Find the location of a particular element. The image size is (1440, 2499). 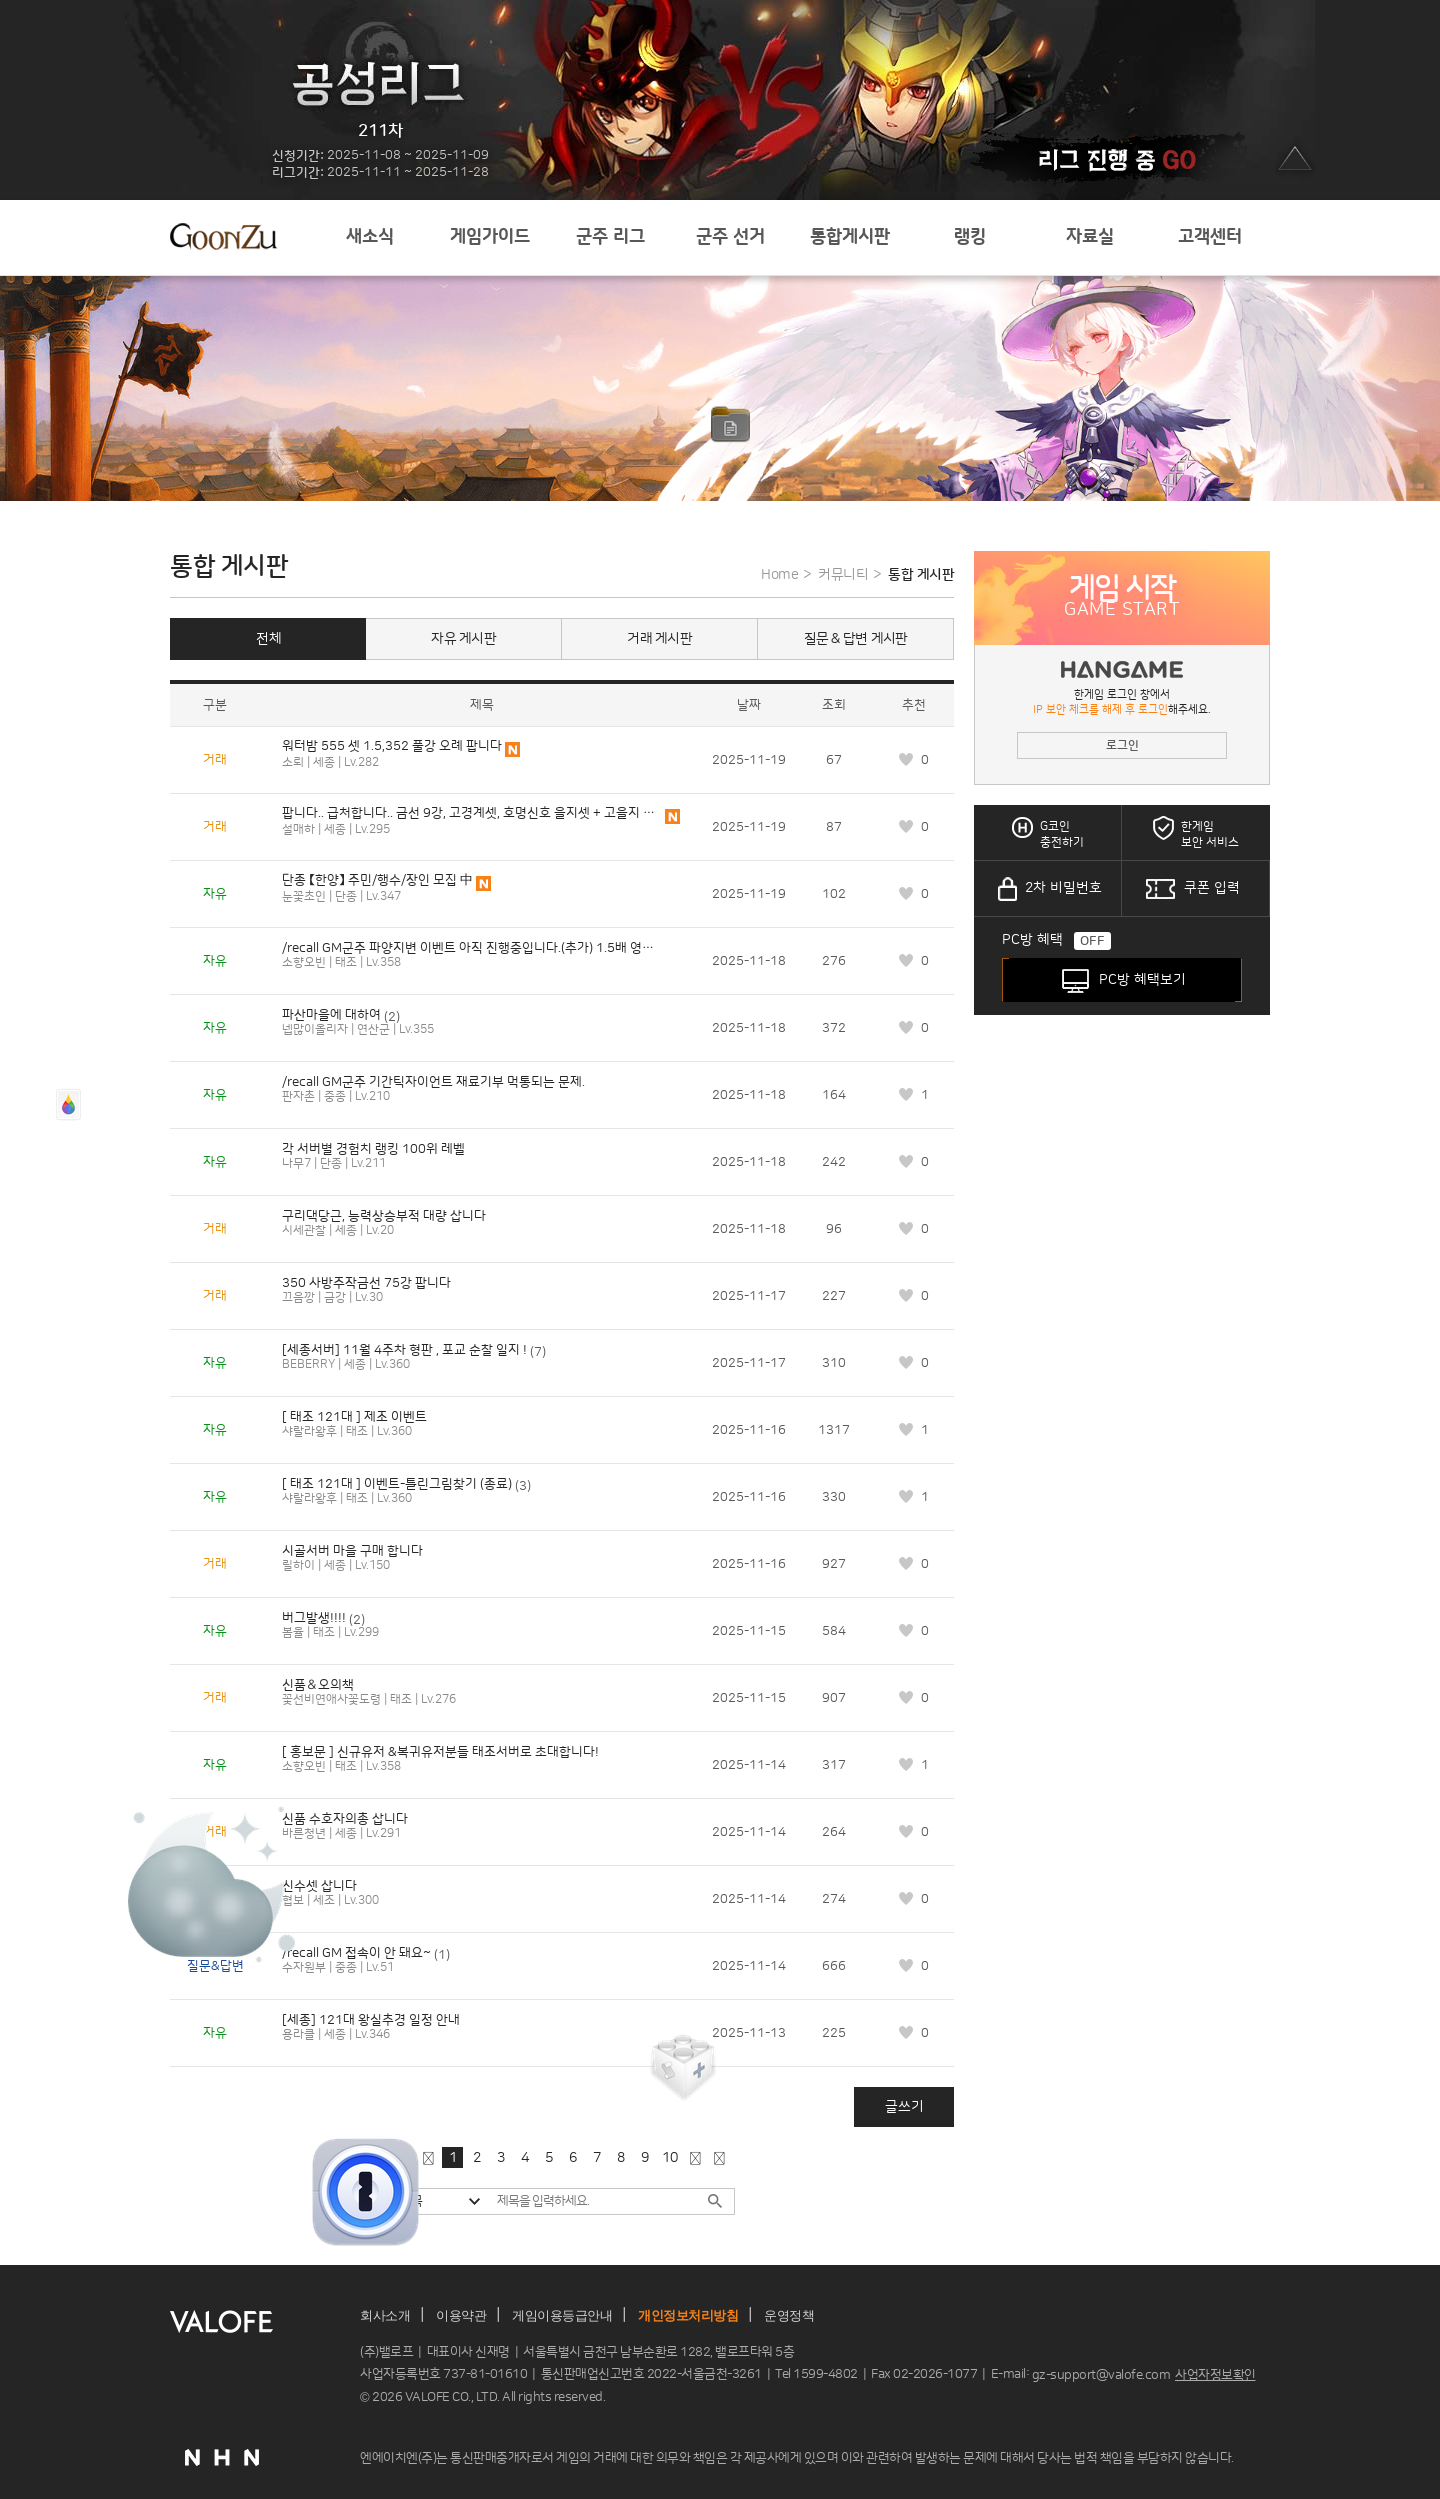

open your documents folder is located at coordinates (730, 423).